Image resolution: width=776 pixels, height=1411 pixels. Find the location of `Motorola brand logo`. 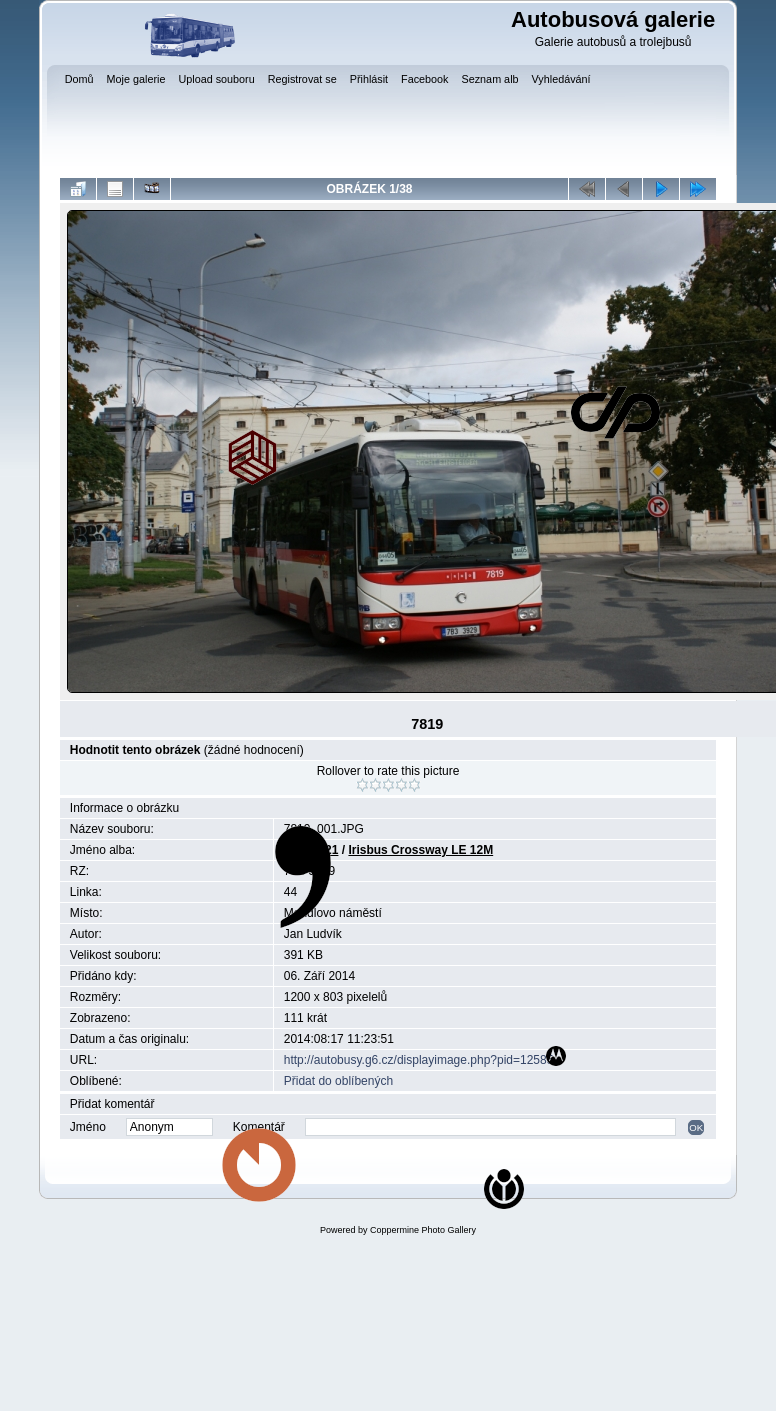

Motorola brand logo is located at coordinates (556, 1056).